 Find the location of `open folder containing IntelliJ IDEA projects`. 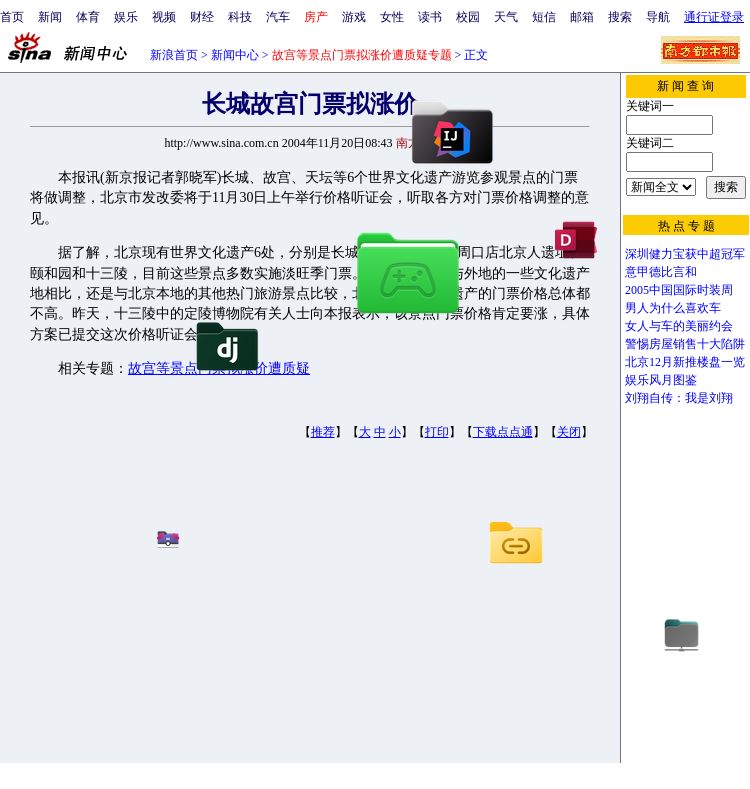

open folder containing IntelliJ IDEA projects is located at coordinates (452, 134).